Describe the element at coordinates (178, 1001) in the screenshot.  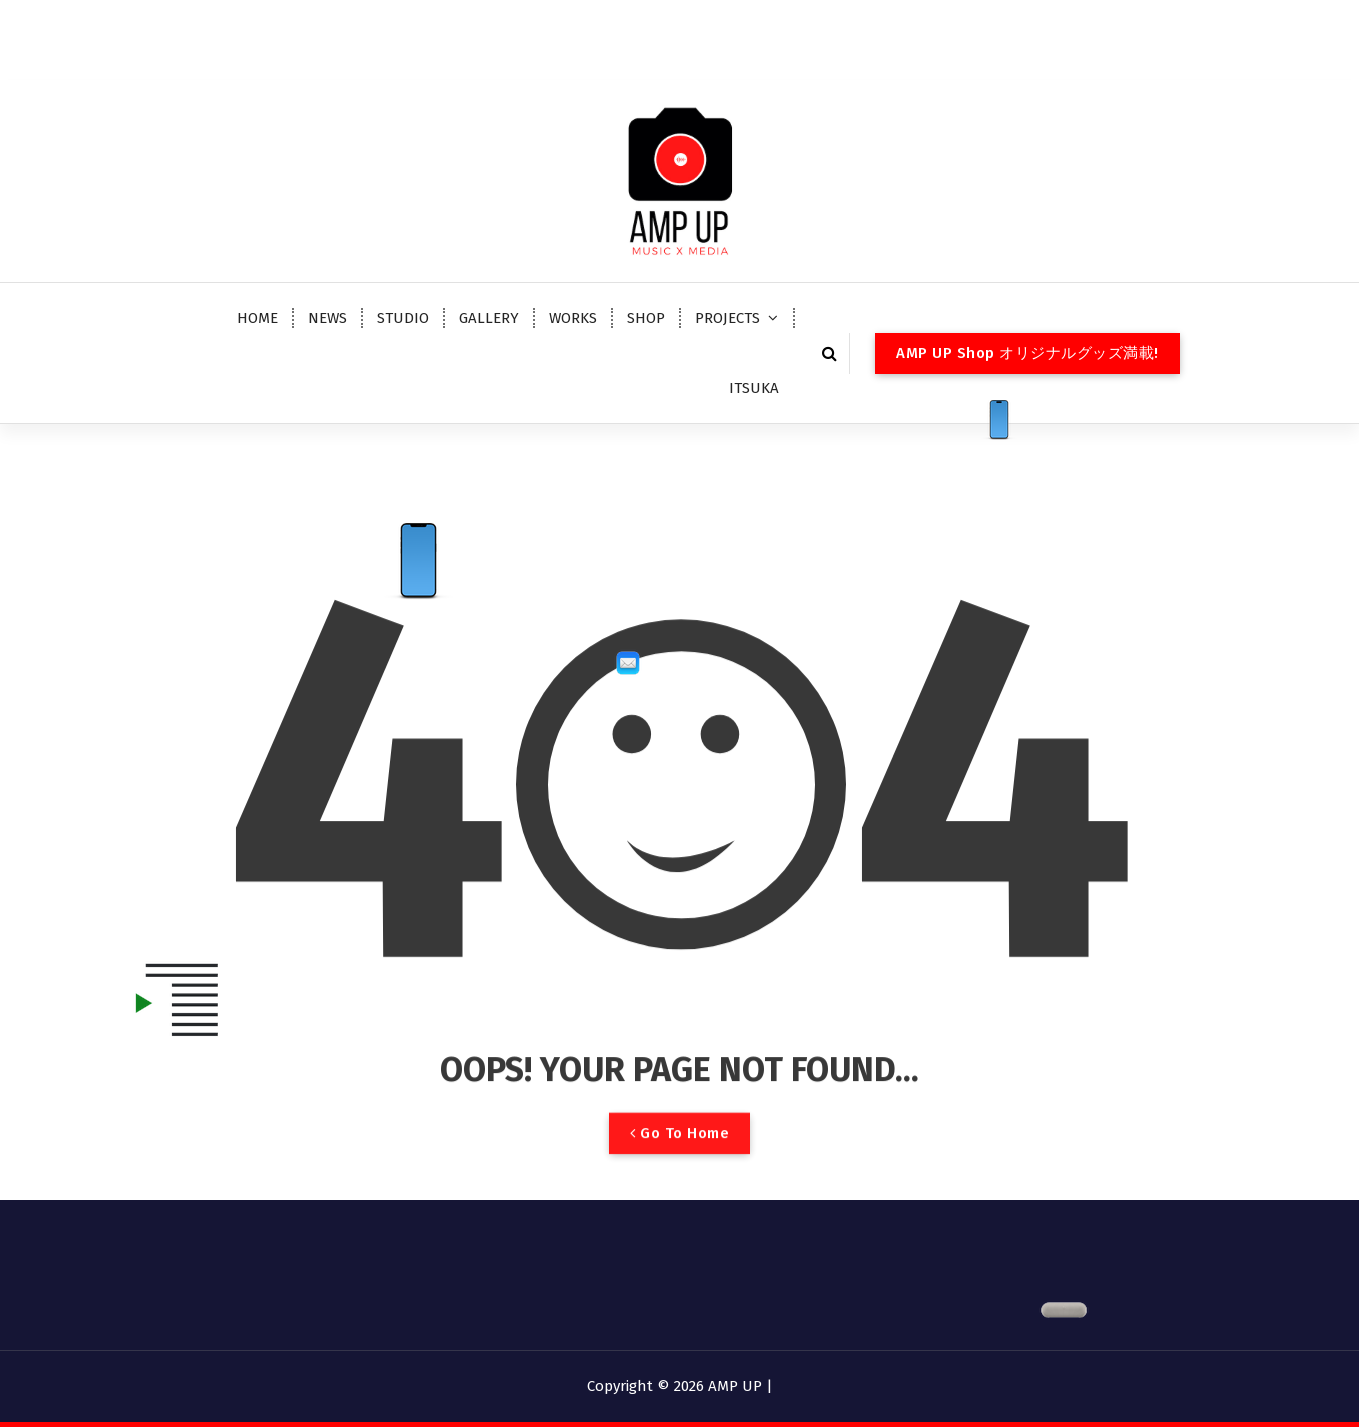
I see `increase text indentation` at that location.